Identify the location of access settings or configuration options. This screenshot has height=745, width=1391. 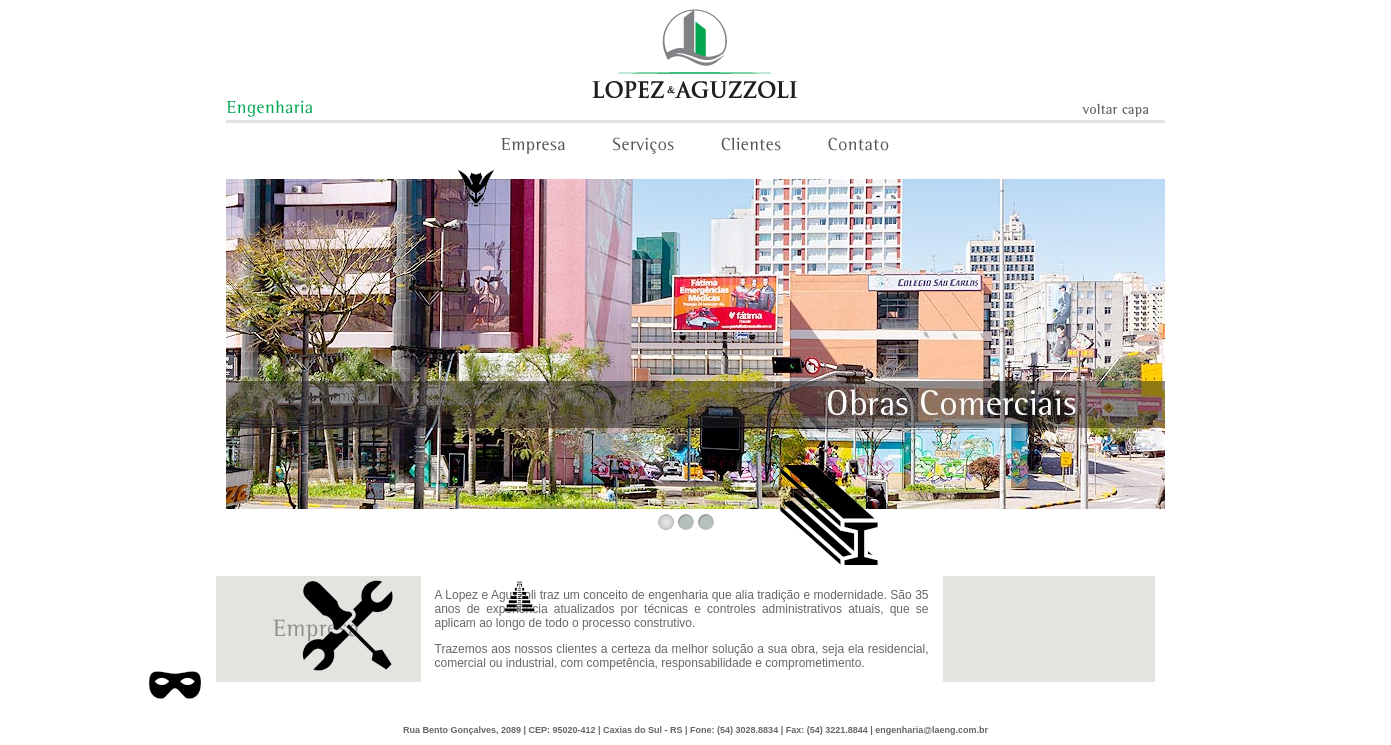
(347, 625).